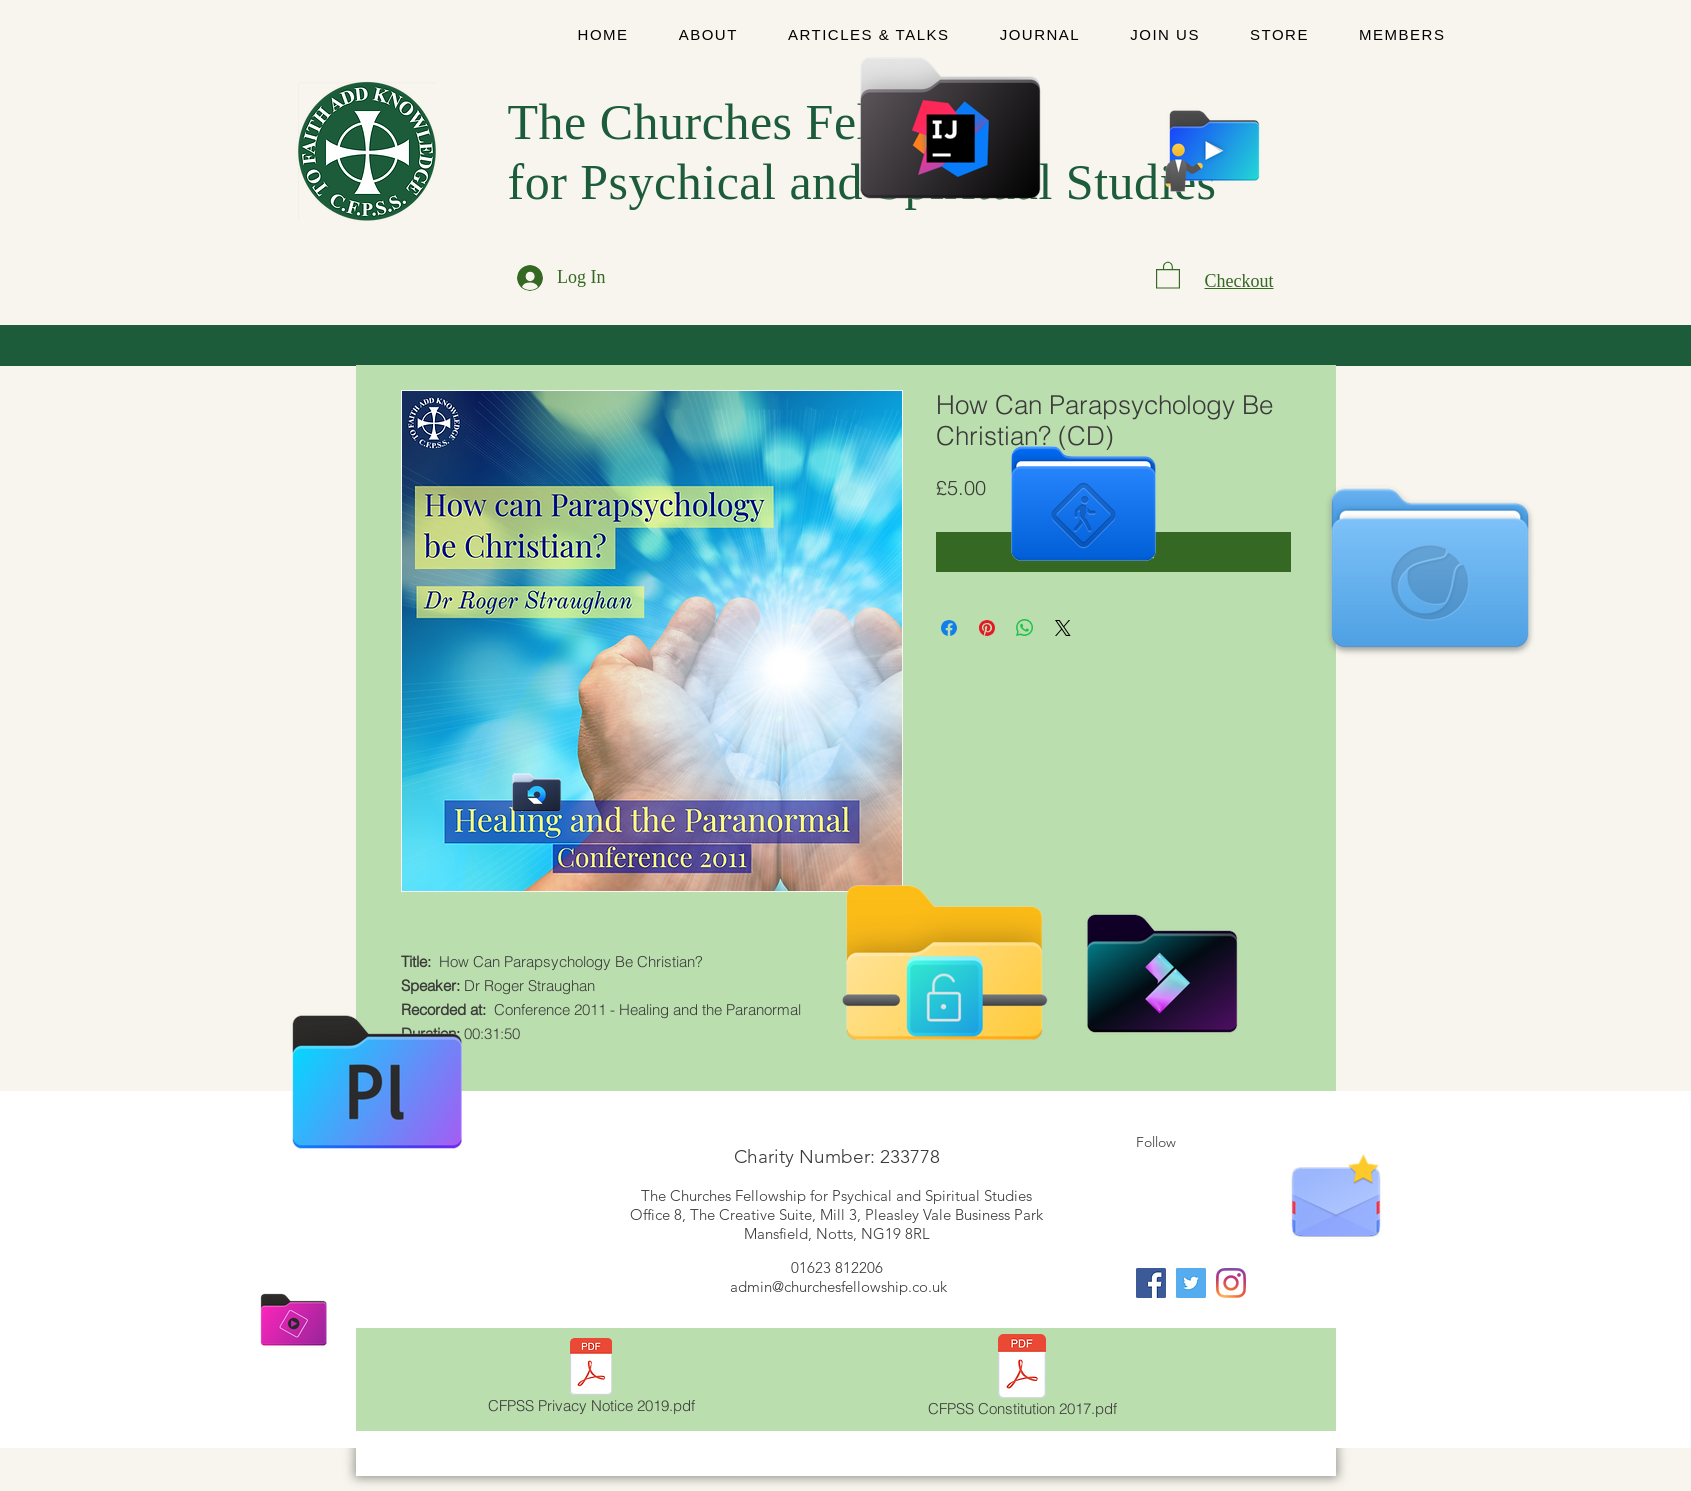 Image resolution: width=1691 pixels, height=1491 pixels. I want to click on open Adobe Premiere Elements project folder, so click(293, 1321).